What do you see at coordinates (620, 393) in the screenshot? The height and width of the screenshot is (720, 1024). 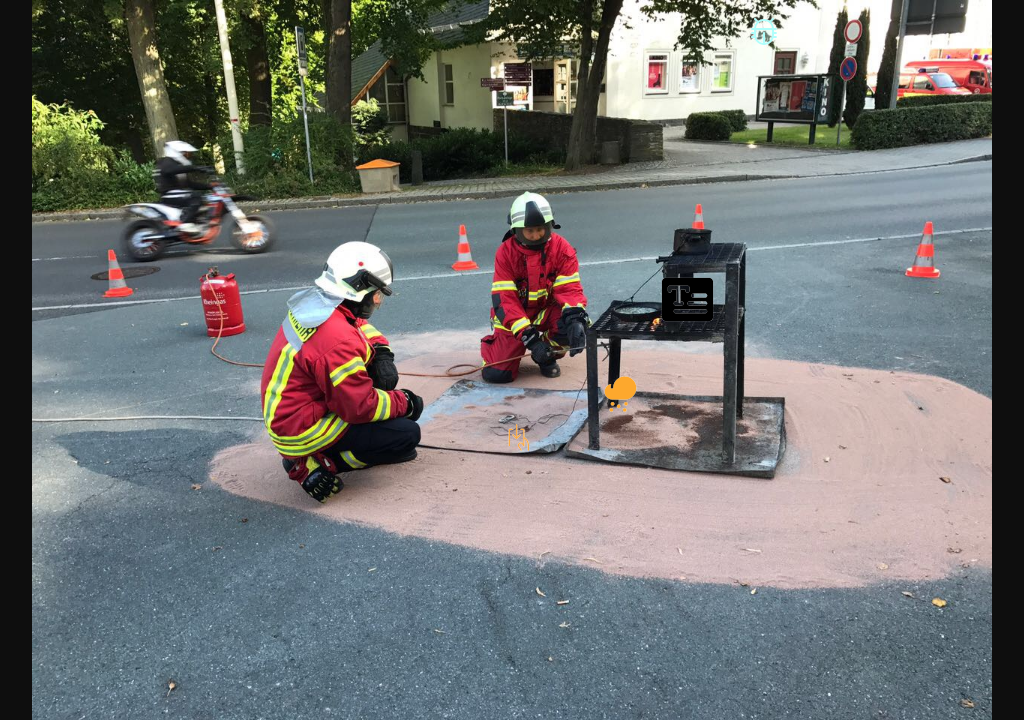 I see `indicates snowy weather conditions` at bounding box center [620, 393].